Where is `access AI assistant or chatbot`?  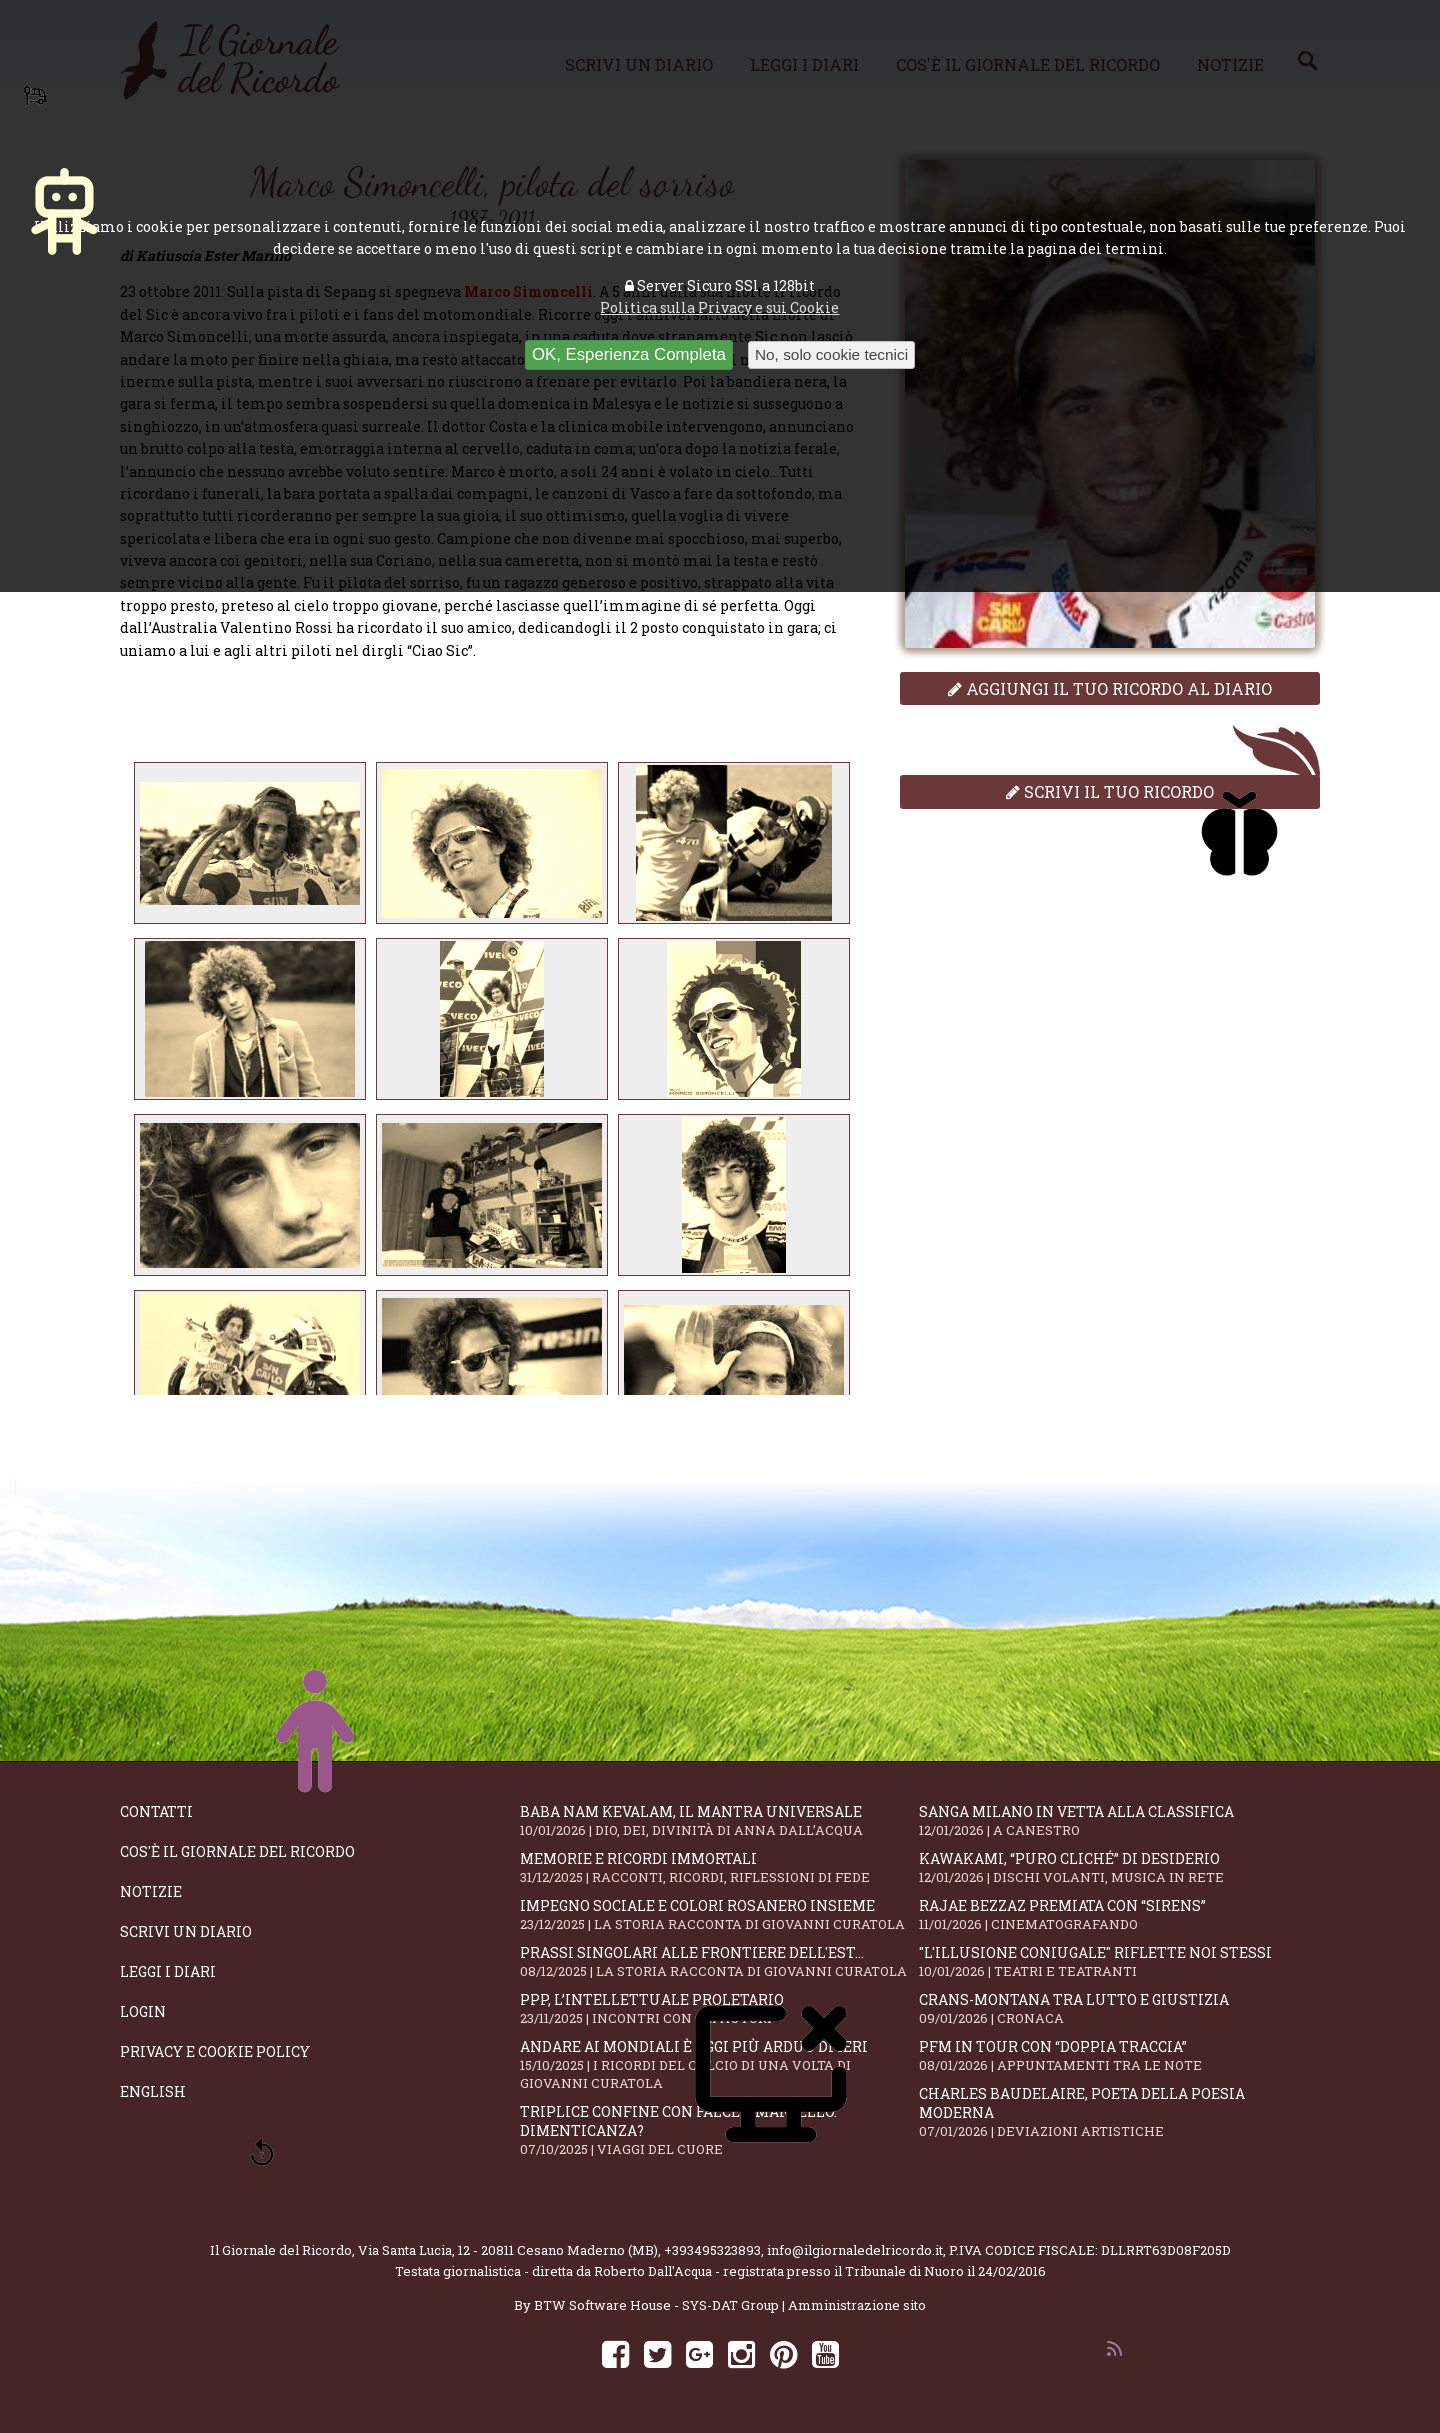 access AI assistant or chatbot is located at coordinates (64, 213).